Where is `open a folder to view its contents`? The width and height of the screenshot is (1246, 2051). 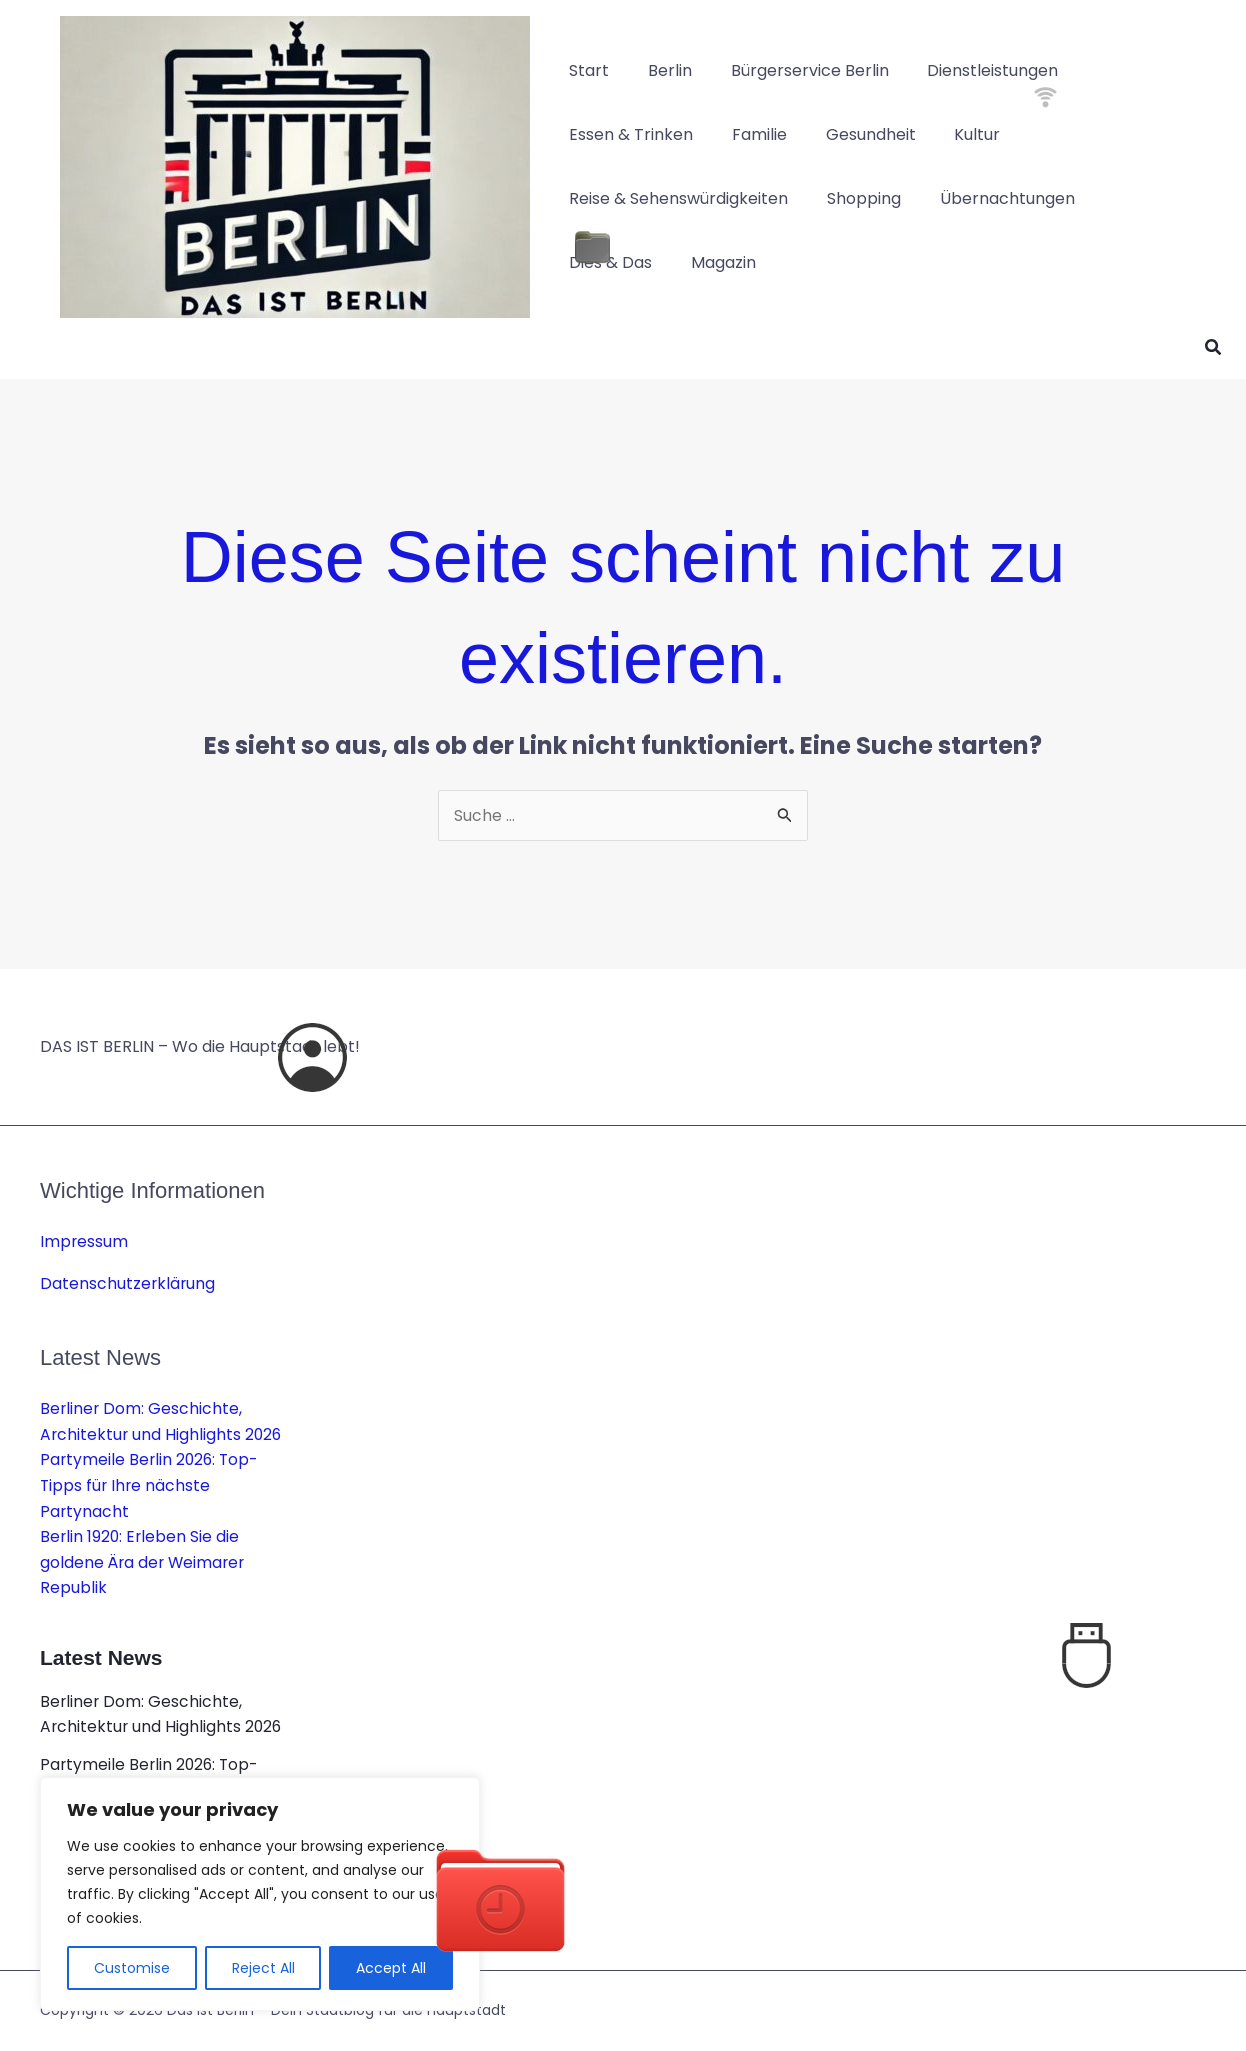
open a folder to view its contents is located at coordinates (592, 246).